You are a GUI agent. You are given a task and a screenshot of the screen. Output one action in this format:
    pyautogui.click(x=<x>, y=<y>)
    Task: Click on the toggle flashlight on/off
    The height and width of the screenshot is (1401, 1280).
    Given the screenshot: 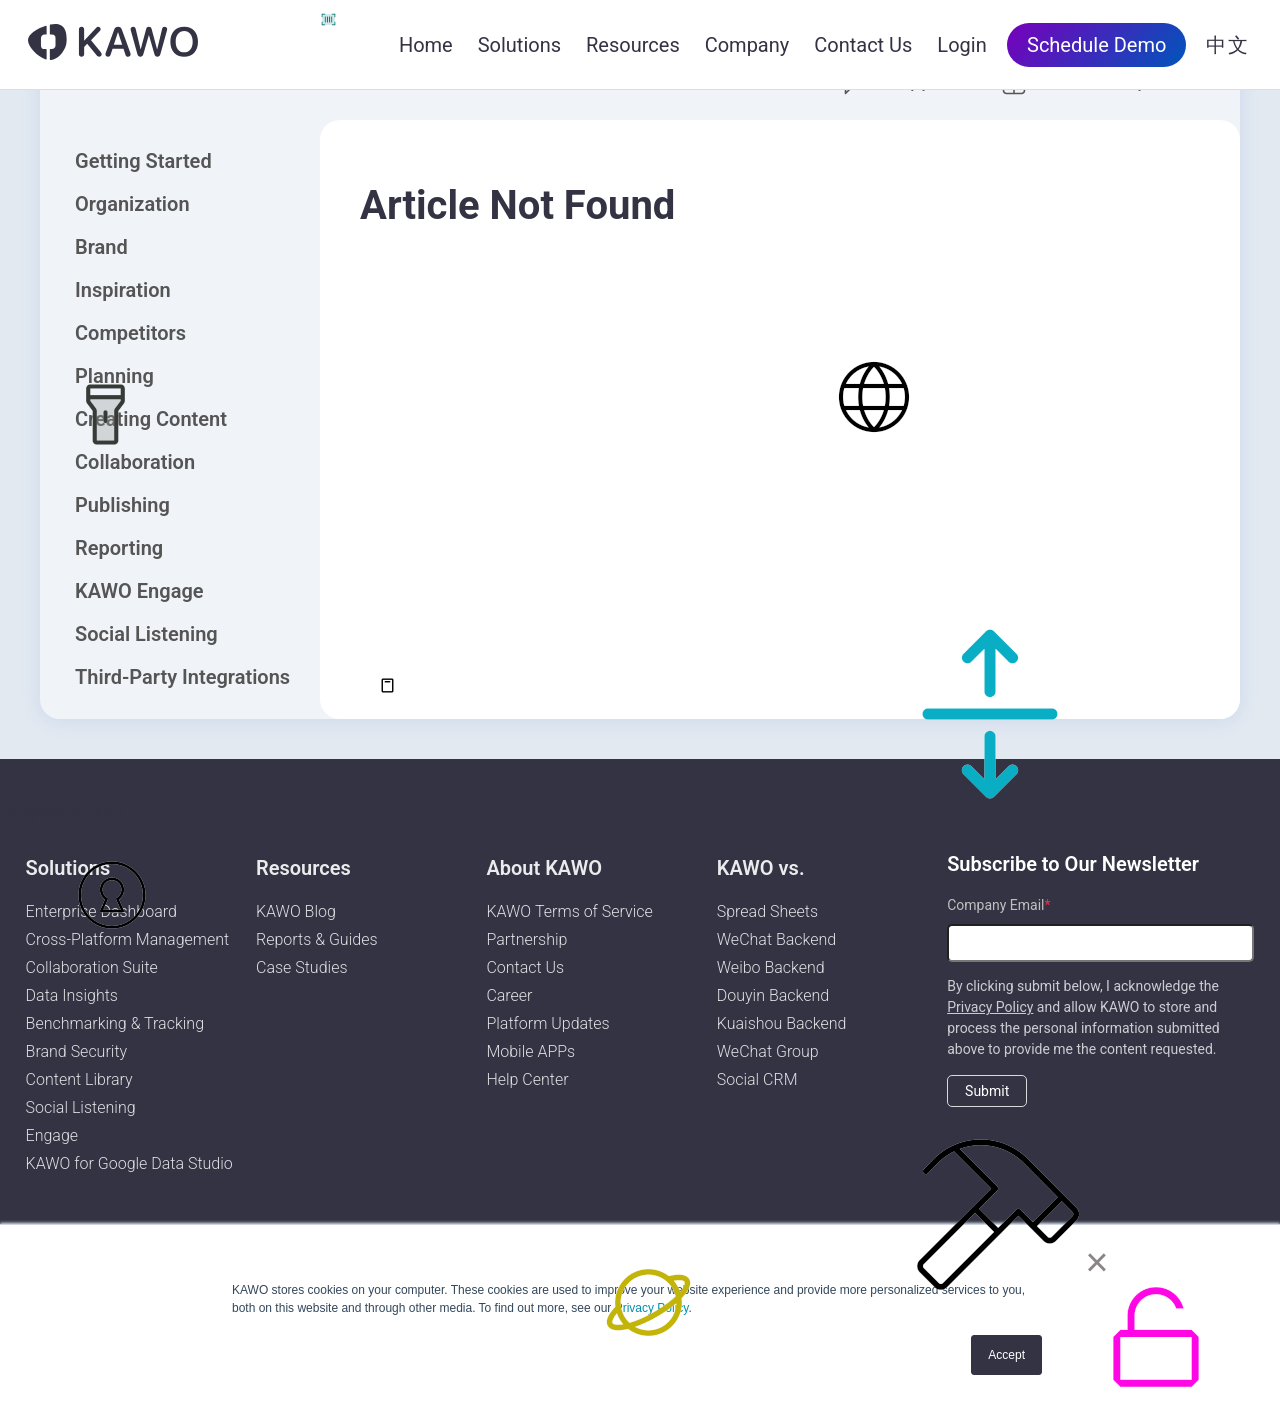 What is the action you would take?
    pyautogui.click(x=105, y=414)
    